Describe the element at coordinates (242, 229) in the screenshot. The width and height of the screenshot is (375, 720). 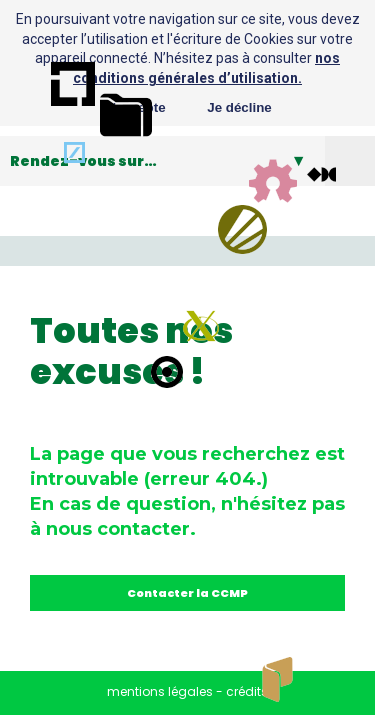
I see `ESL Gaming logo` at that location.